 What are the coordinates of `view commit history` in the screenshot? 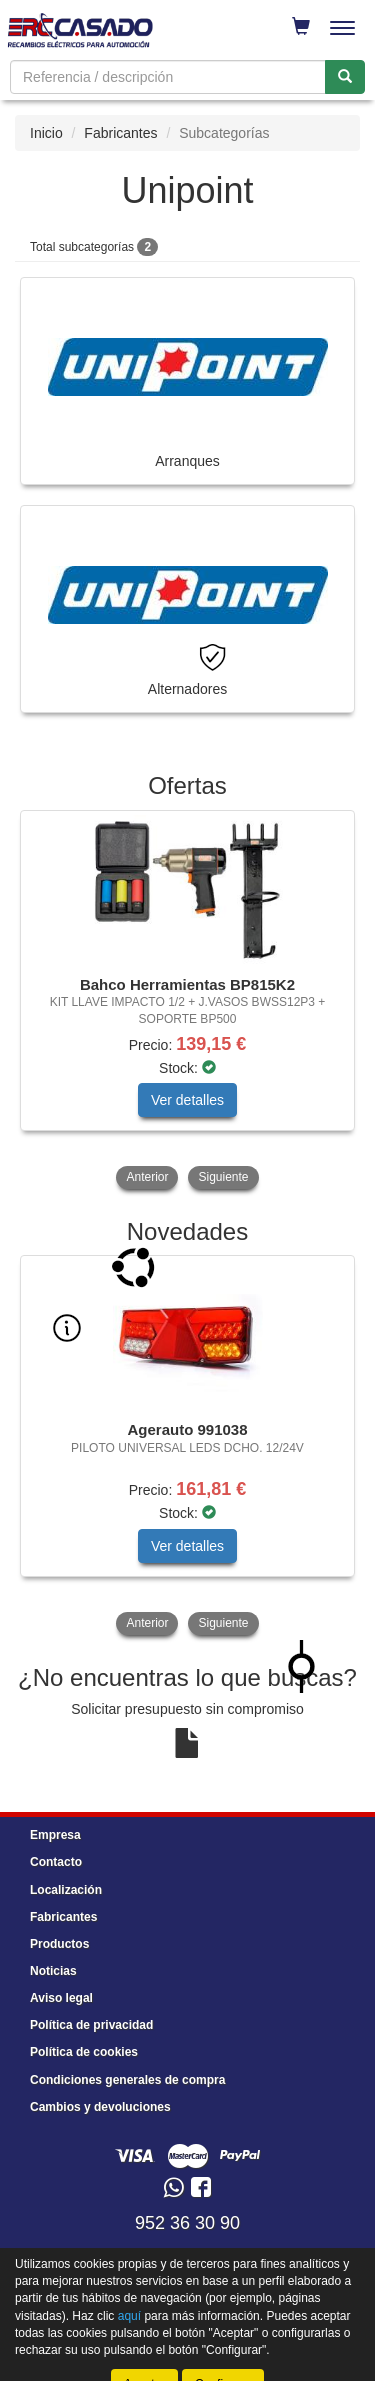 It's located at (301, 1666).